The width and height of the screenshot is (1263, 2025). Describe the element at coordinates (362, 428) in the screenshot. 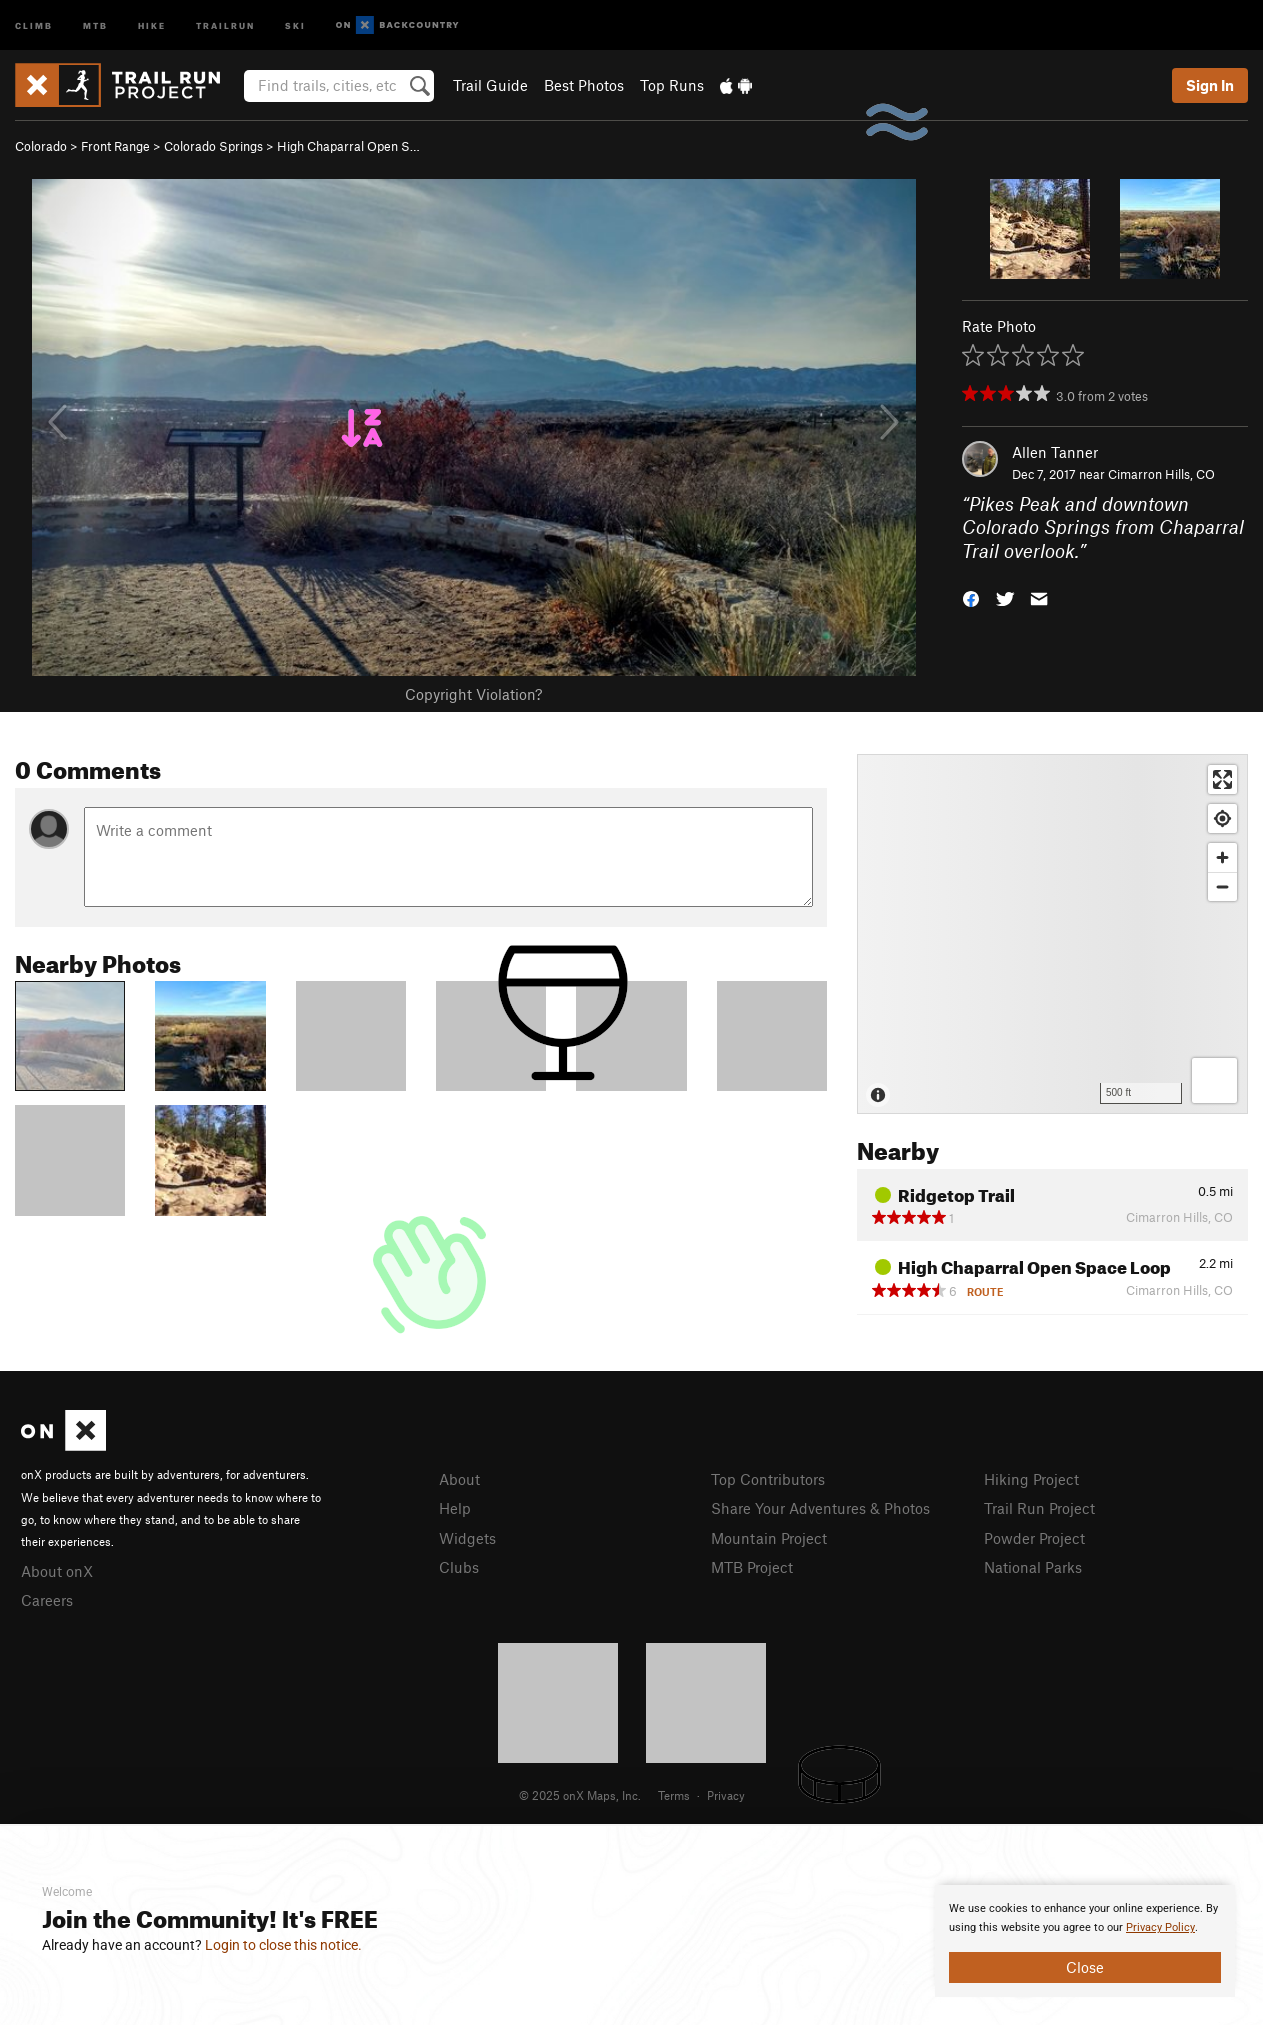

I see `sort items alphabetically from Z to A` at that location.